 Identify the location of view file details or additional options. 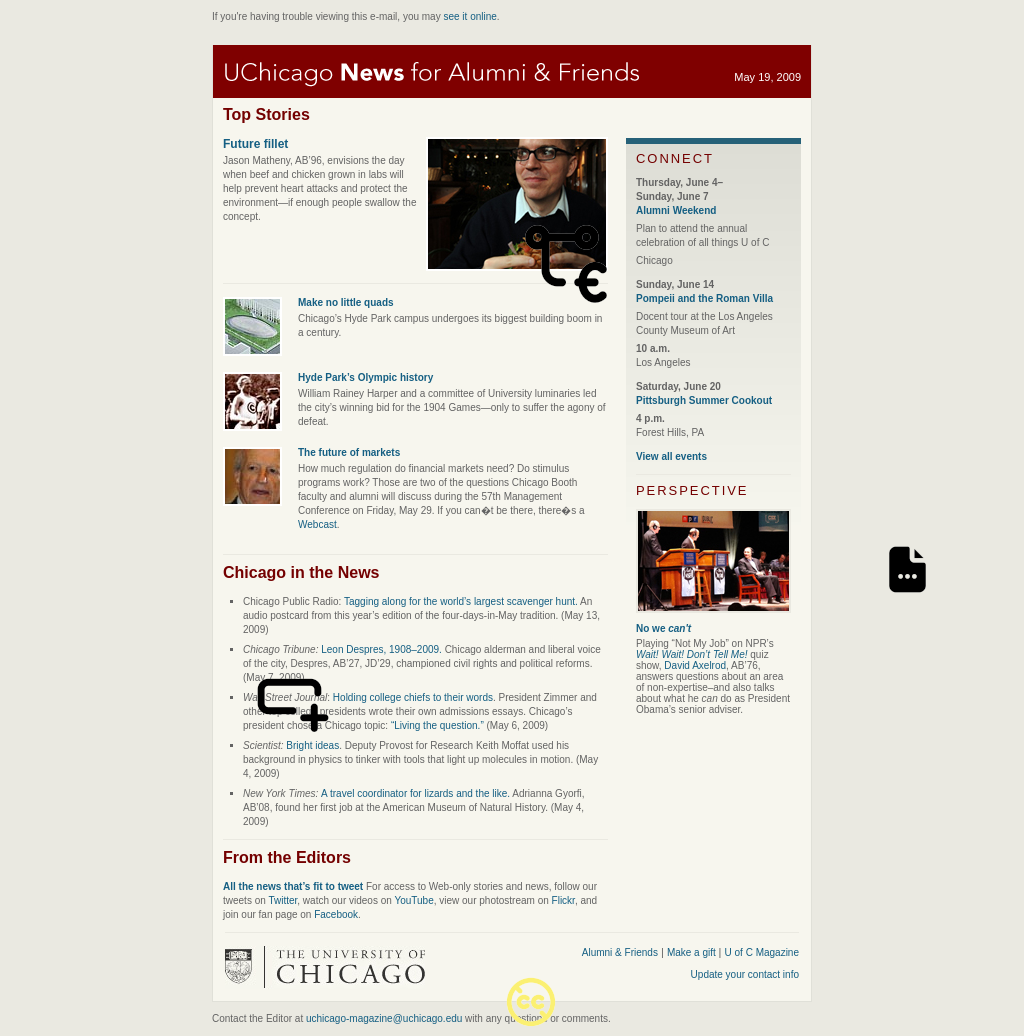
(907, 569).